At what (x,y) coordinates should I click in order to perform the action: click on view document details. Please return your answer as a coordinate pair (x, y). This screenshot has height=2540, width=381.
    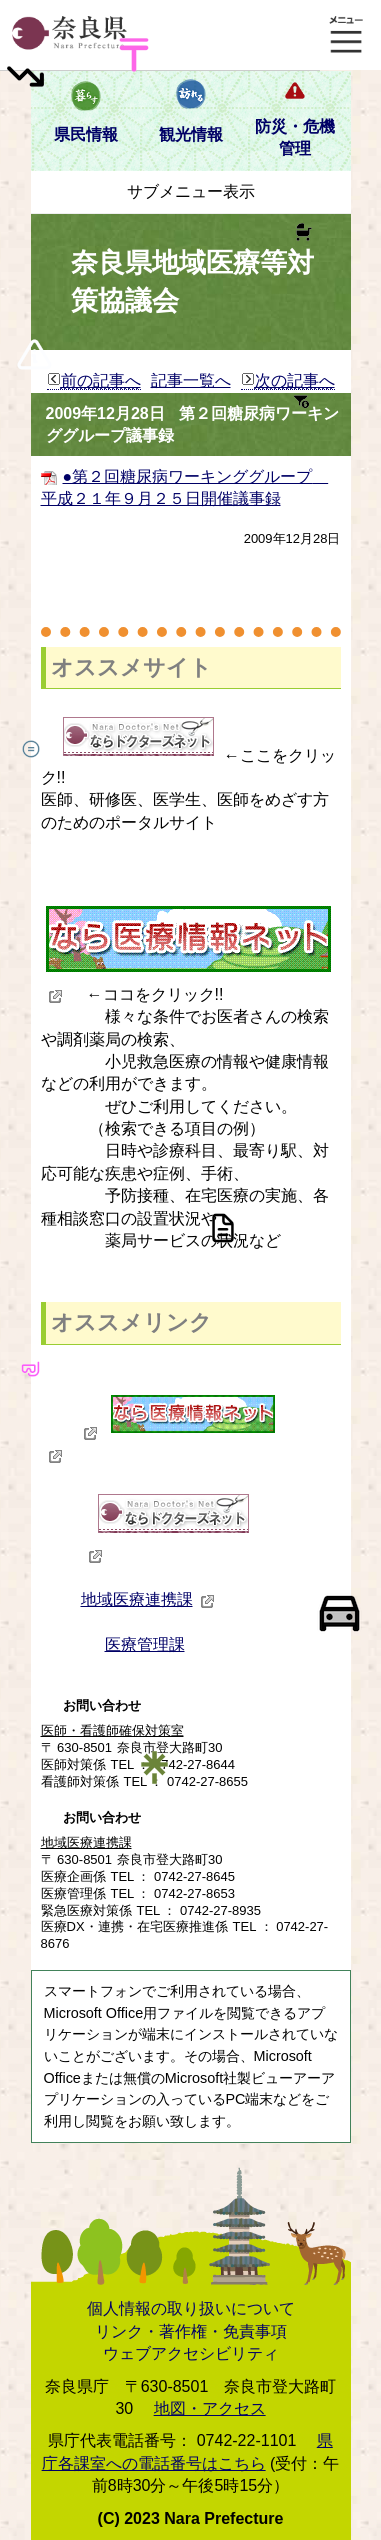
    Looking at the image, I should click on (223, 1228).